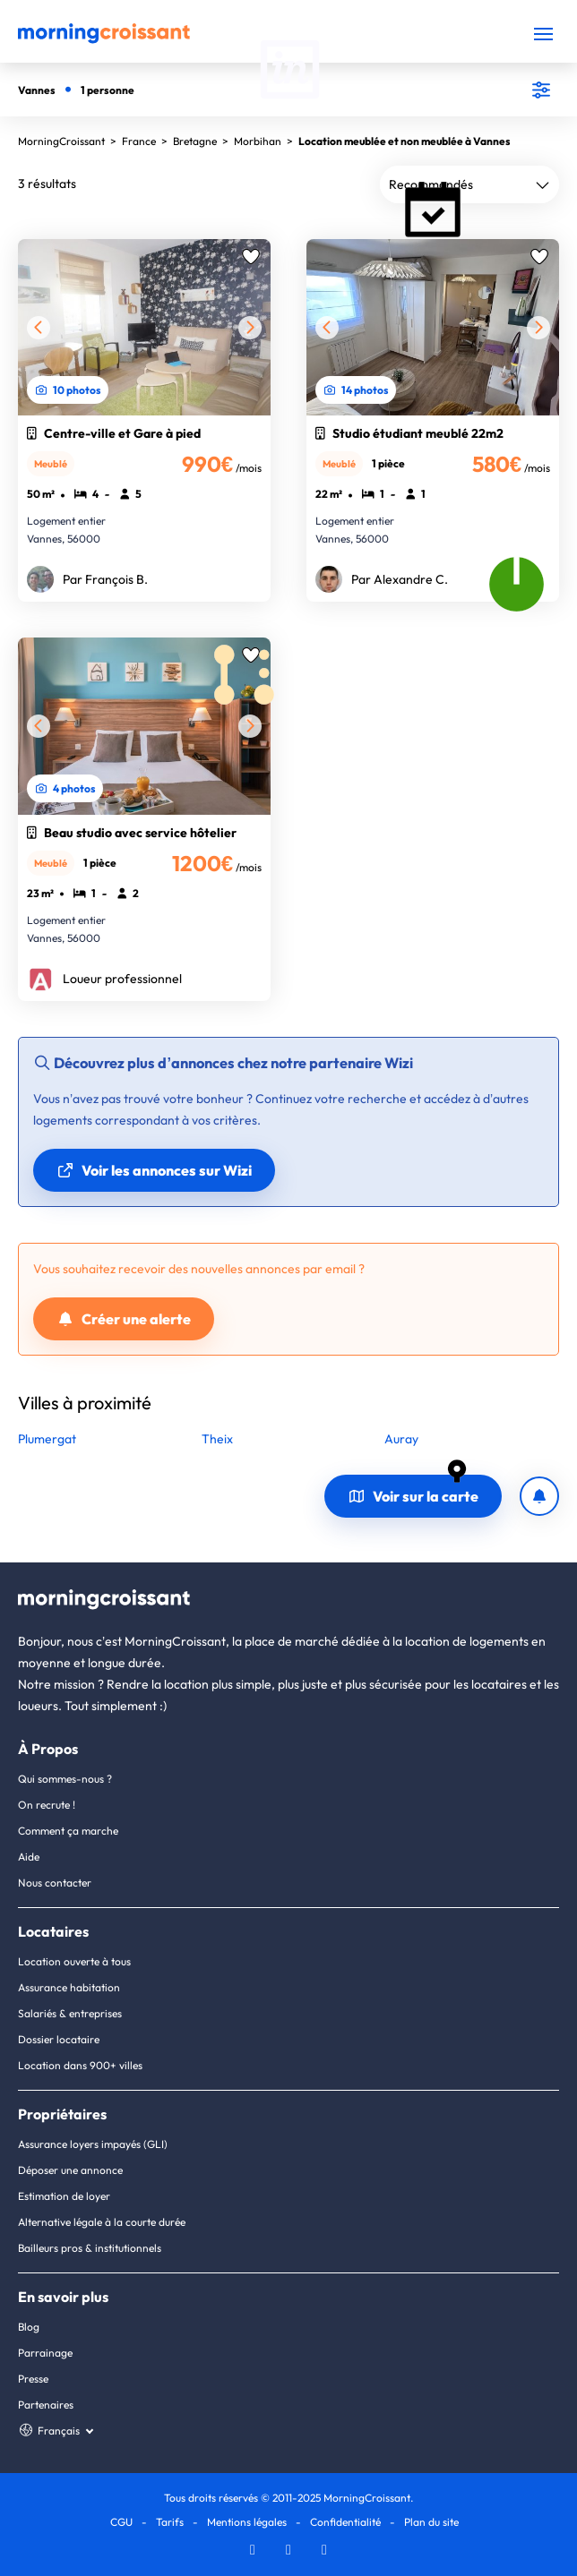 This screenshot has height=2576, width=577. Describe the element at coordinates (433, 212) in the screenshot. I see `confirm a scheduled event or appointment` at that location.